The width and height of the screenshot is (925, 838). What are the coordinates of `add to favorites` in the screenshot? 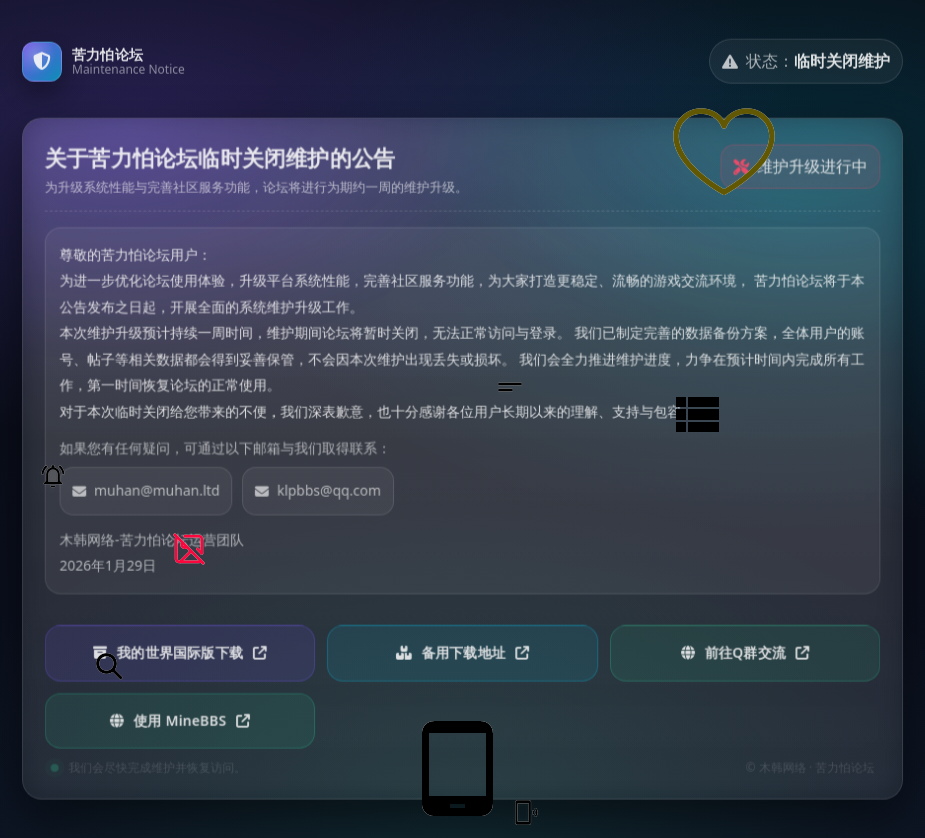 It's located at (724, 148).